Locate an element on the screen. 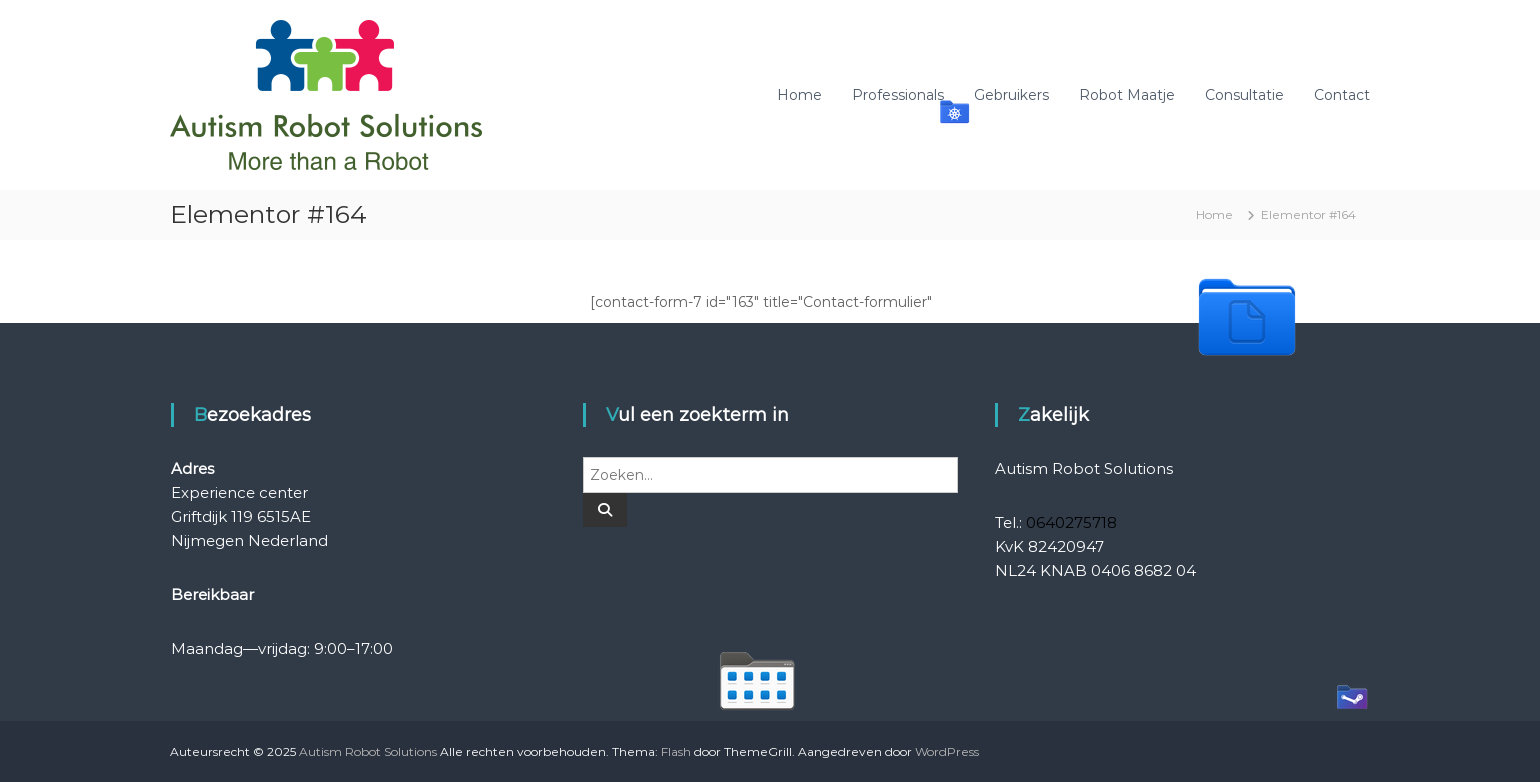  open kubernetes project files is located at coordinates (954, 112).